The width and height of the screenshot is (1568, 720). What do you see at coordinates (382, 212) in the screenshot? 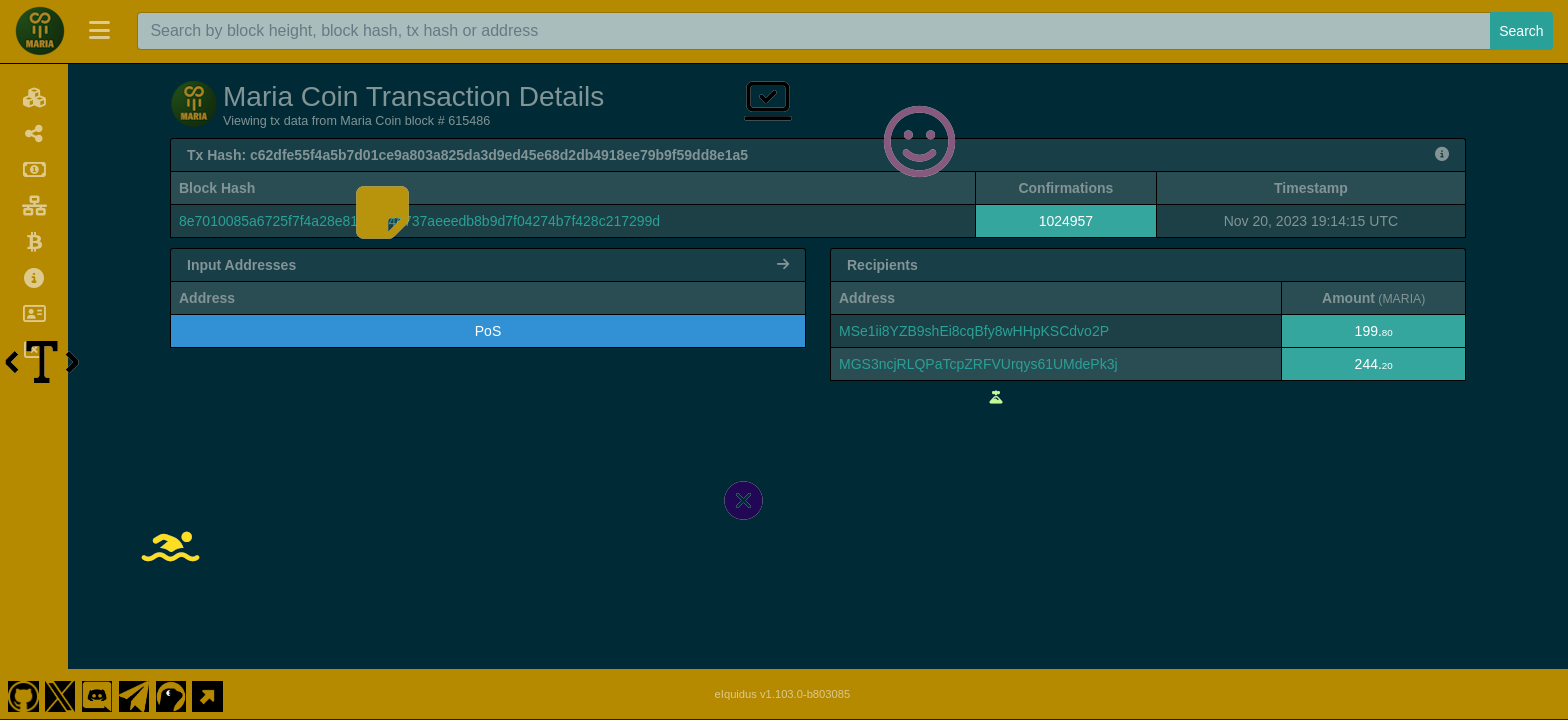
I see `add a new sticky note` at bounding box center [382, 212].